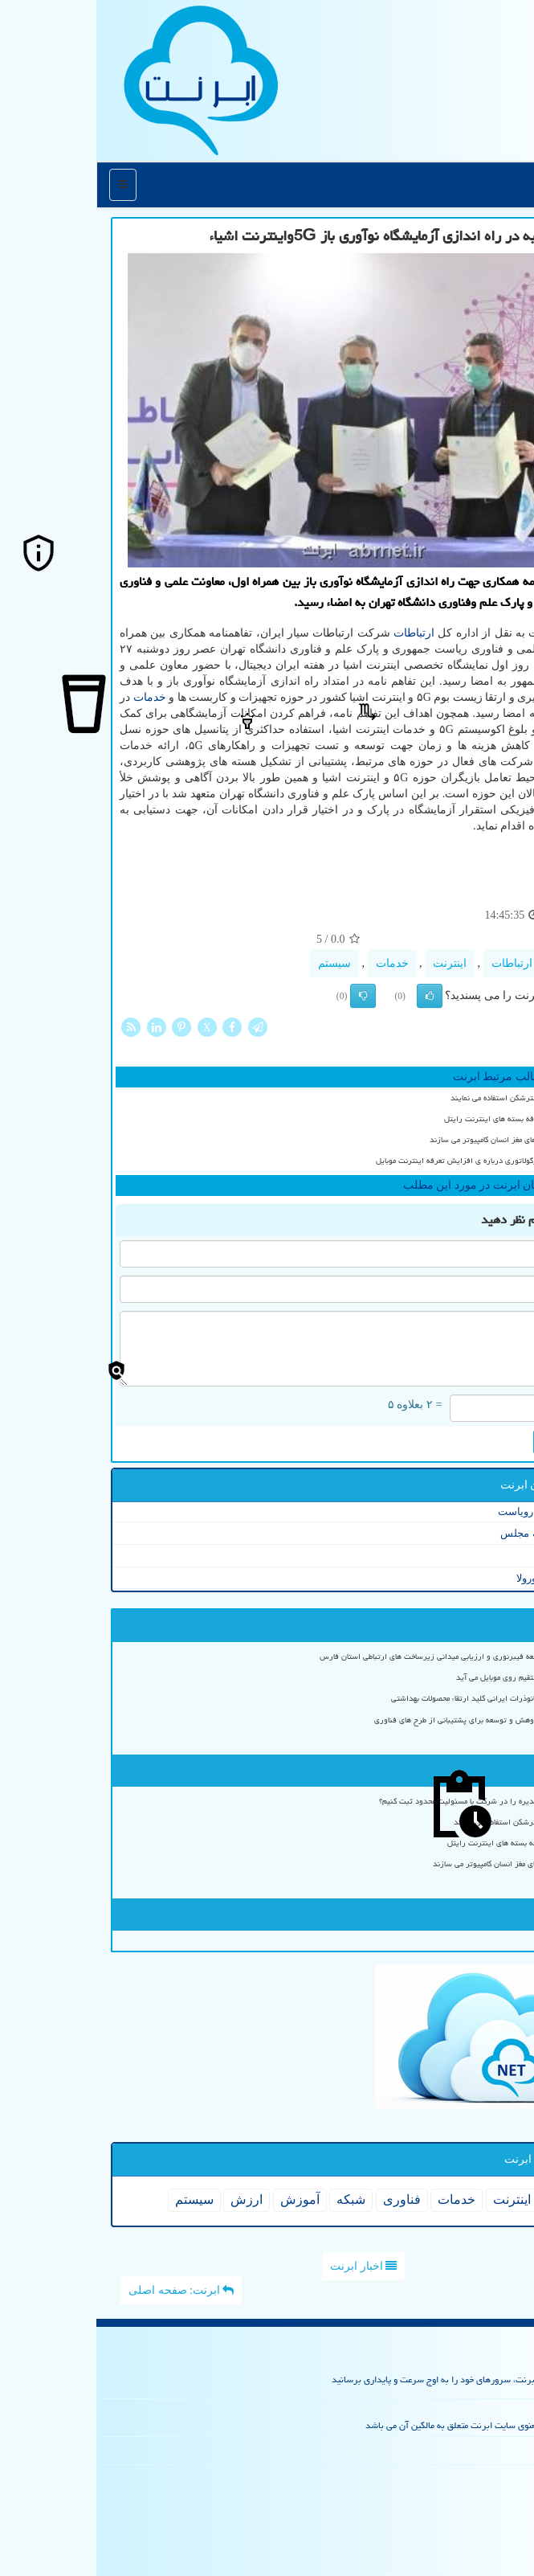  What do you see at coordinates (116, 1370) in the screenshot?
I see `view privacy policy or terms` at bounding box center [116, 1370].